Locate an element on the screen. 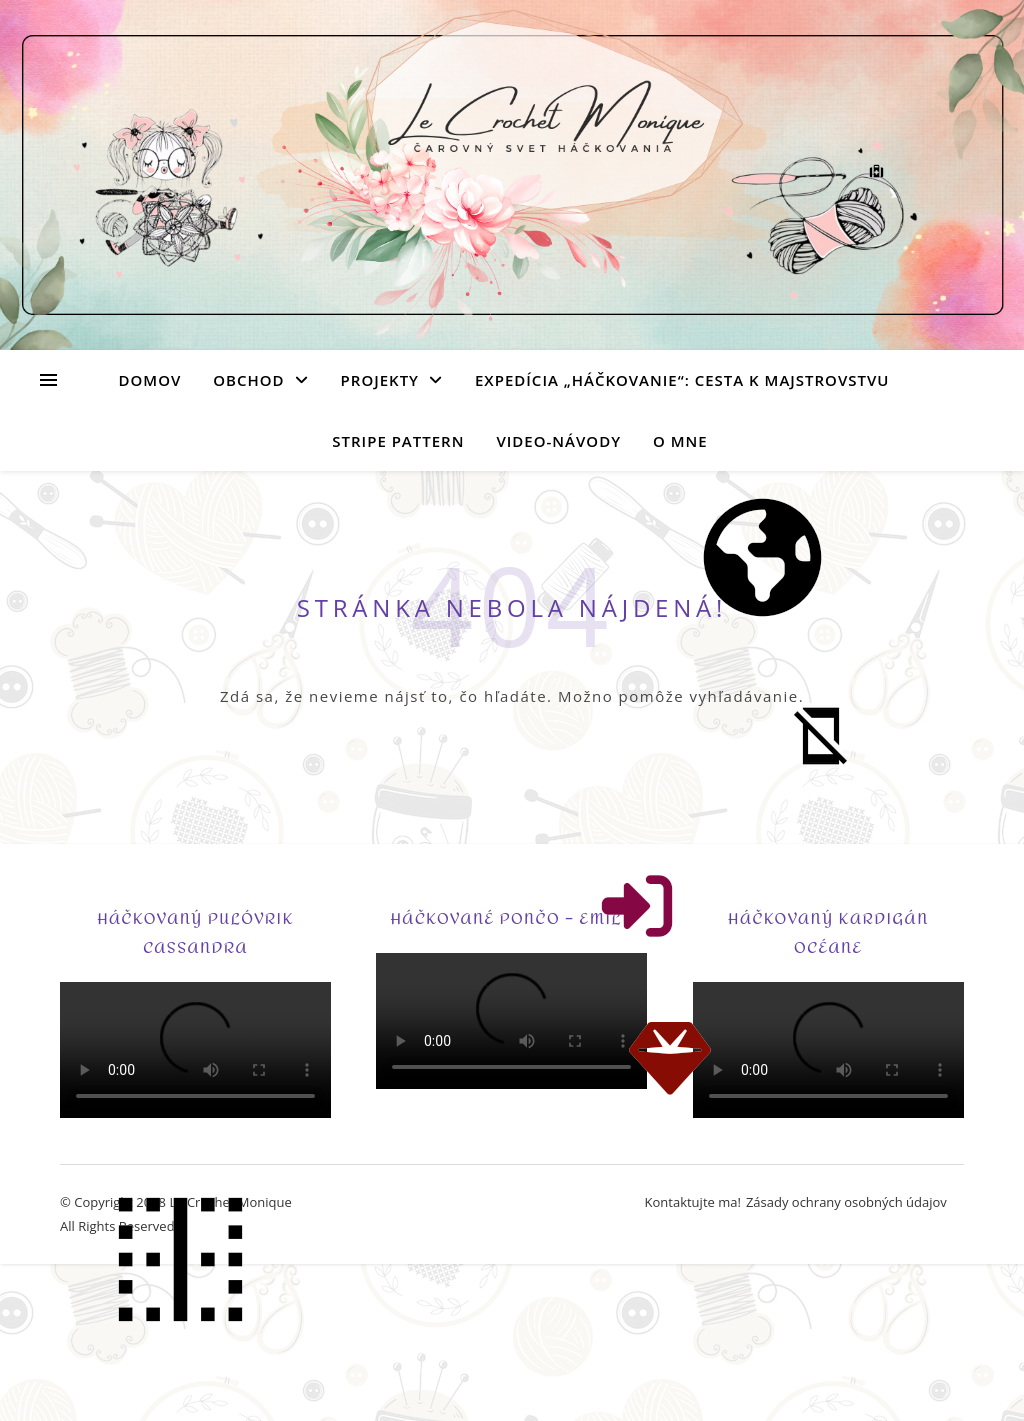  disable mobile device or phone features is located at coordinates (821, 736).